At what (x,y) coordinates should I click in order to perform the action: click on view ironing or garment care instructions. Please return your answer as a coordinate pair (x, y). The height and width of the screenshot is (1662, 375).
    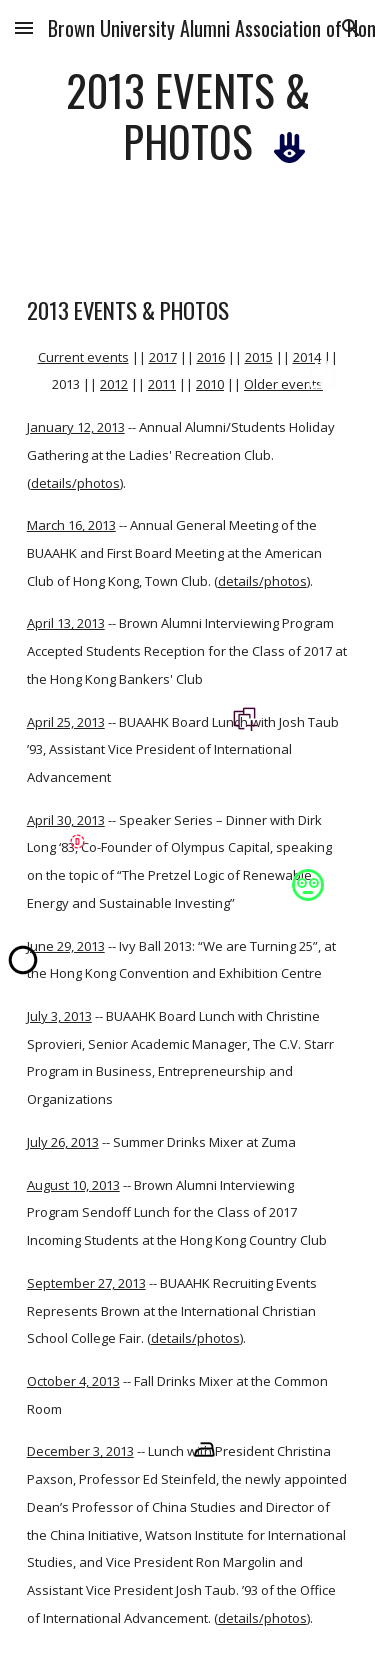
    Looking at the image, I should click on (204, 1449).